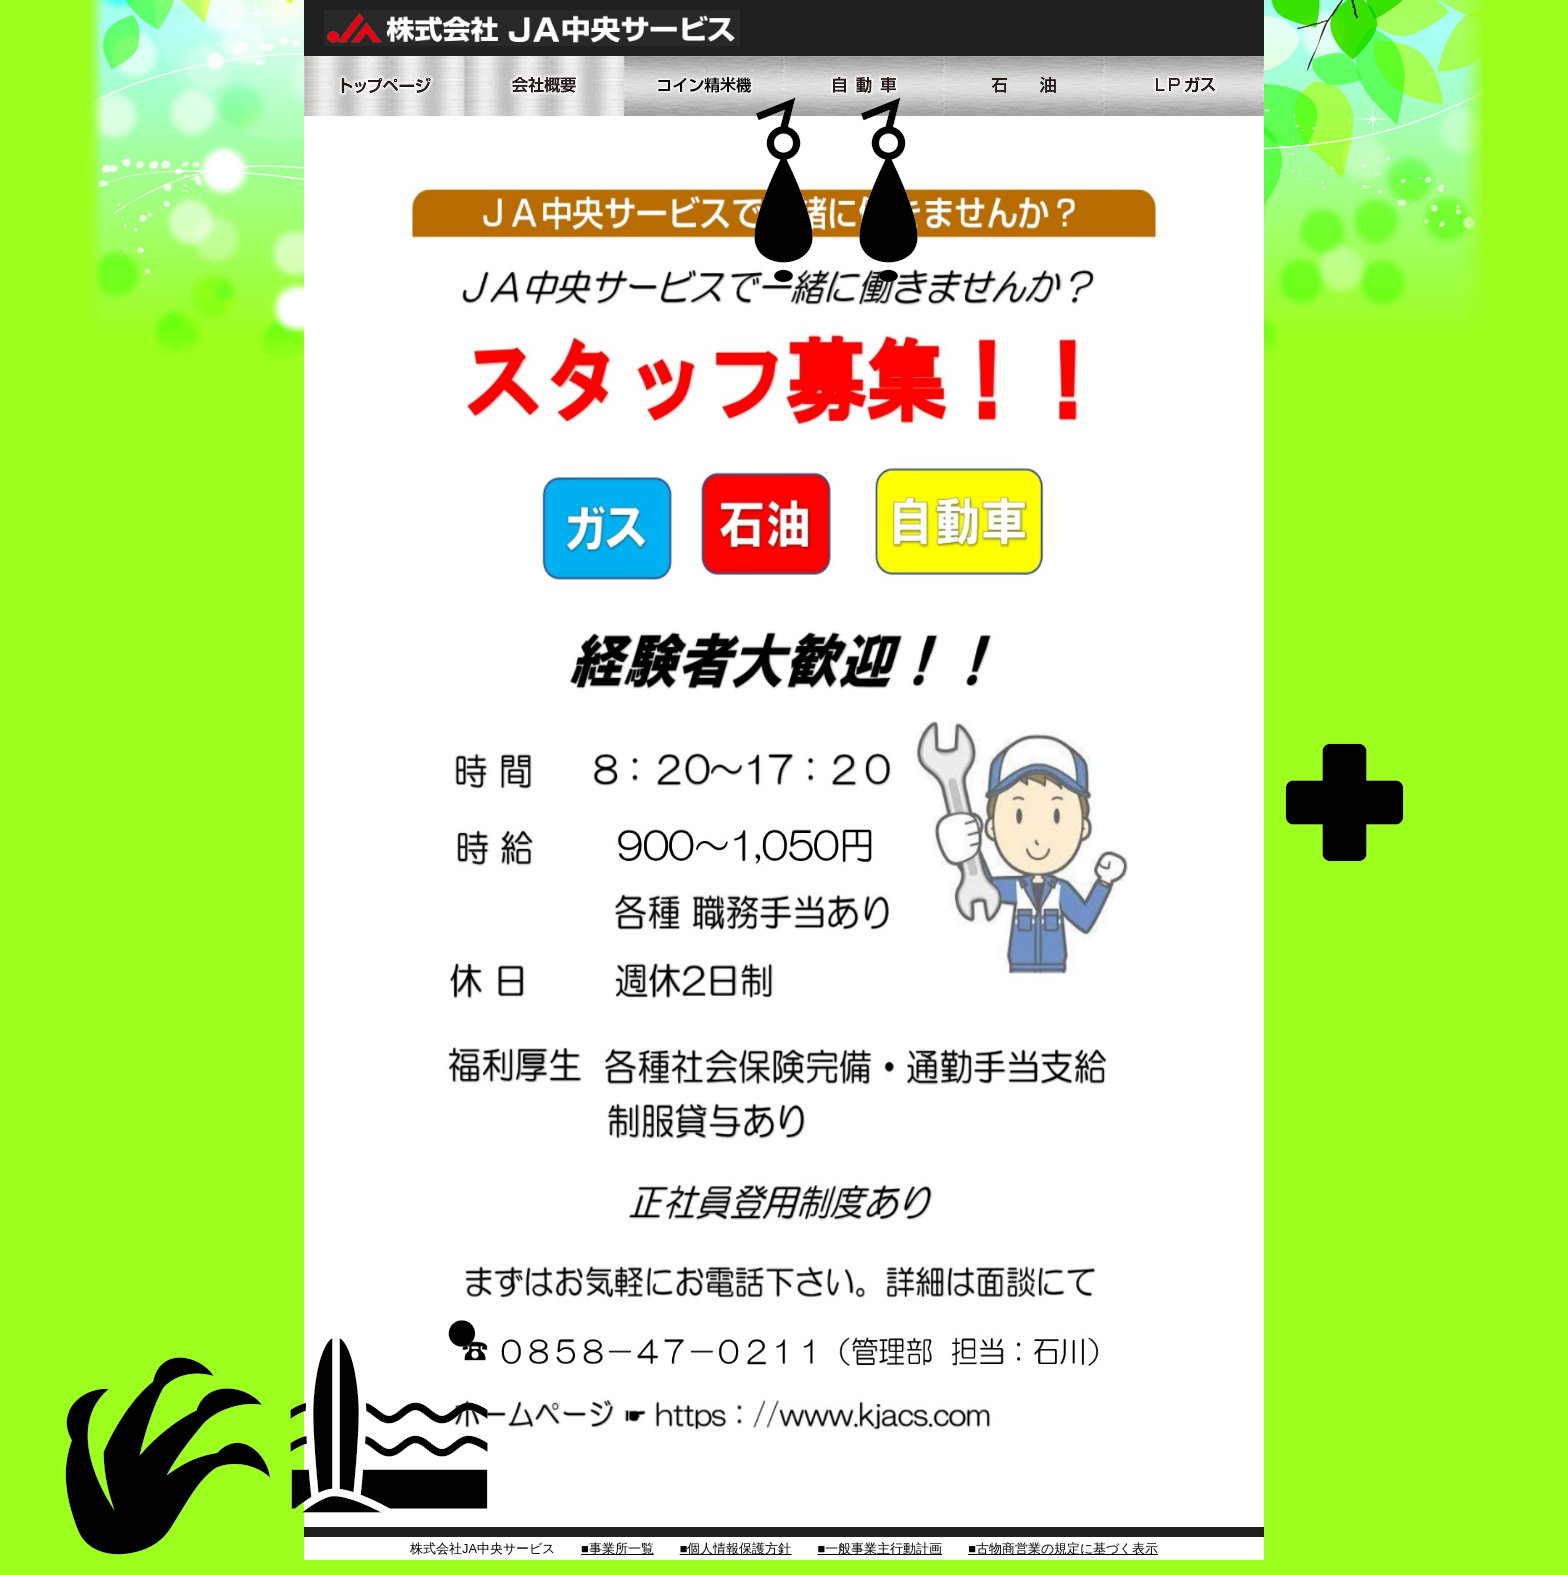 Image resolution: width=1568 pixels, height=1575 pixels. What do you see at coordinates (836, 189) in the screenshot?
I see `browse or select earring accessories` at bounding box center [836, 189].